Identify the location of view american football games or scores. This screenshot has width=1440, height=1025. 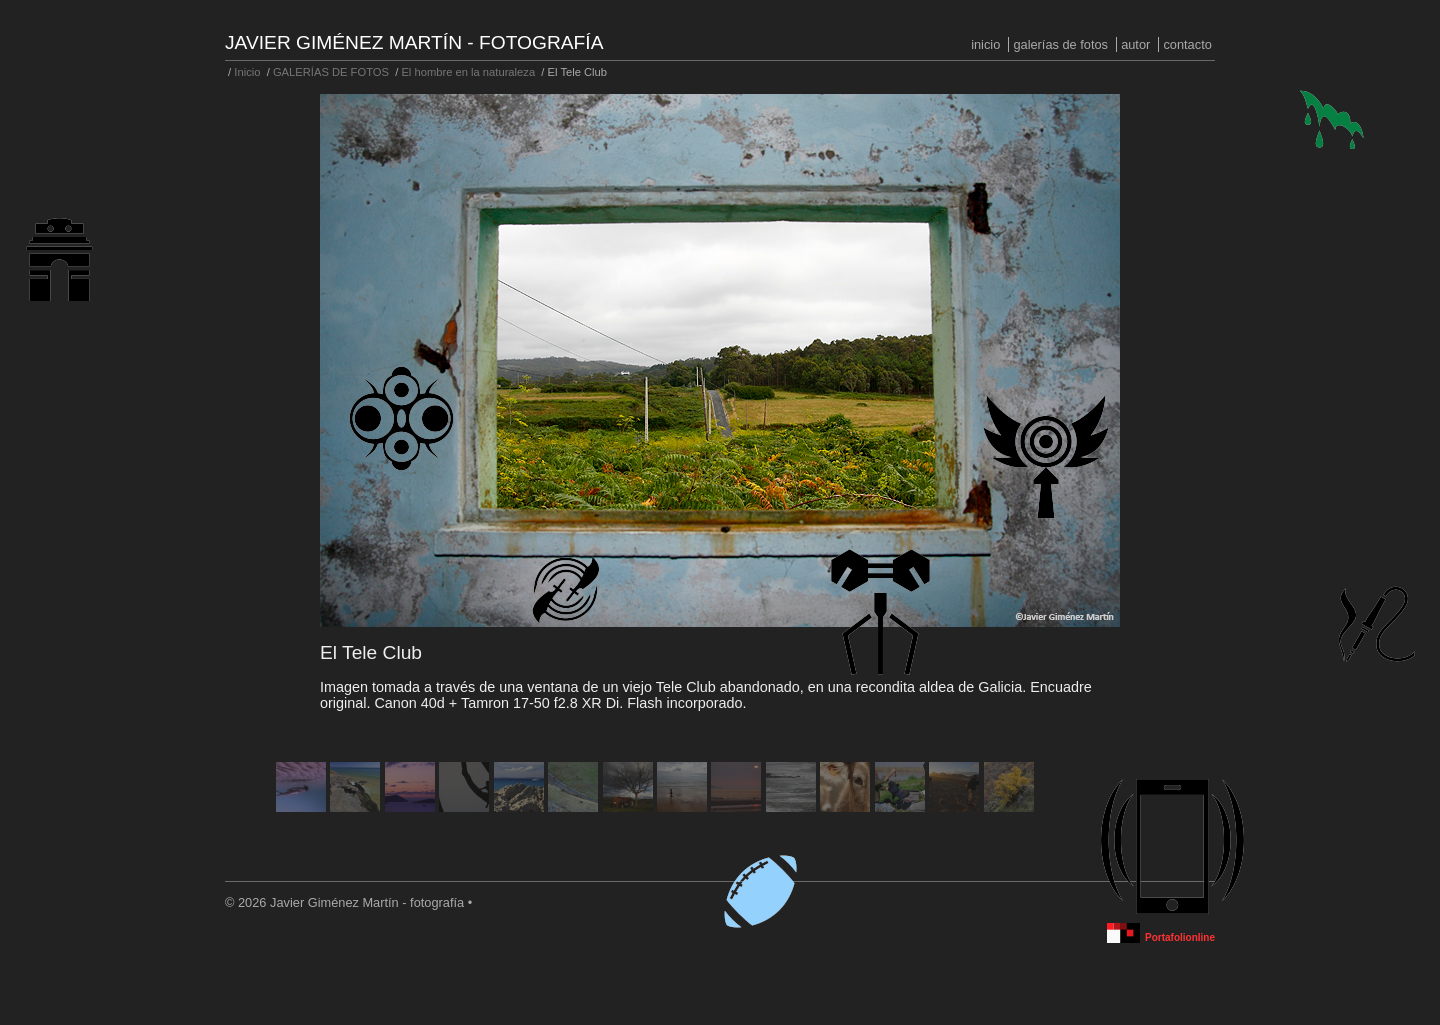
(760, 891).